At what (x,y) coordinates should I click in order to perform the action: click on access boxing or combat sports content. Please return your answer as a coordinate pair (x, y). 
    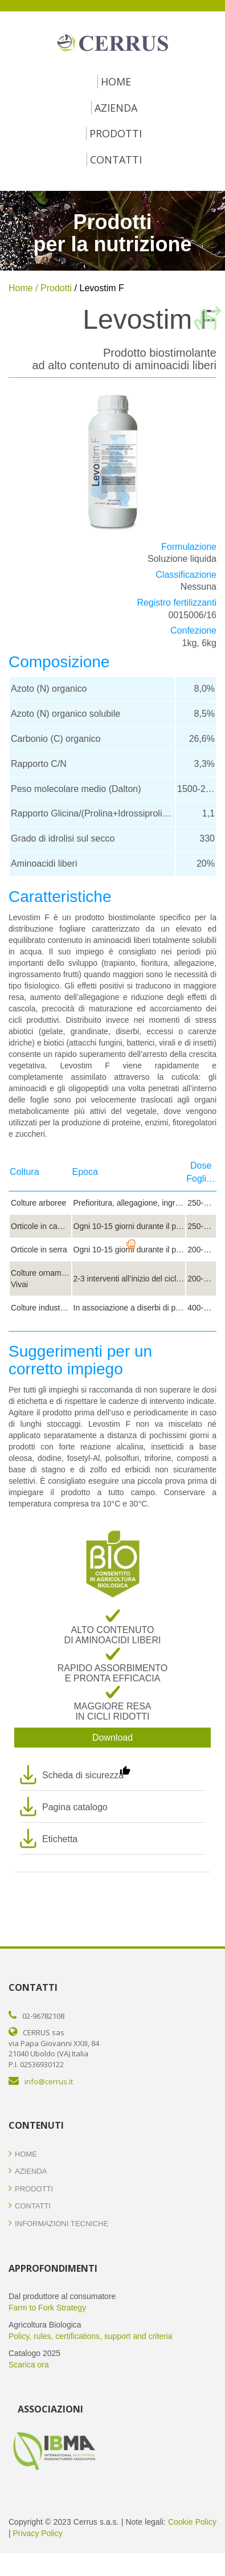
    Looking at the image, I should click on (131, 1244).